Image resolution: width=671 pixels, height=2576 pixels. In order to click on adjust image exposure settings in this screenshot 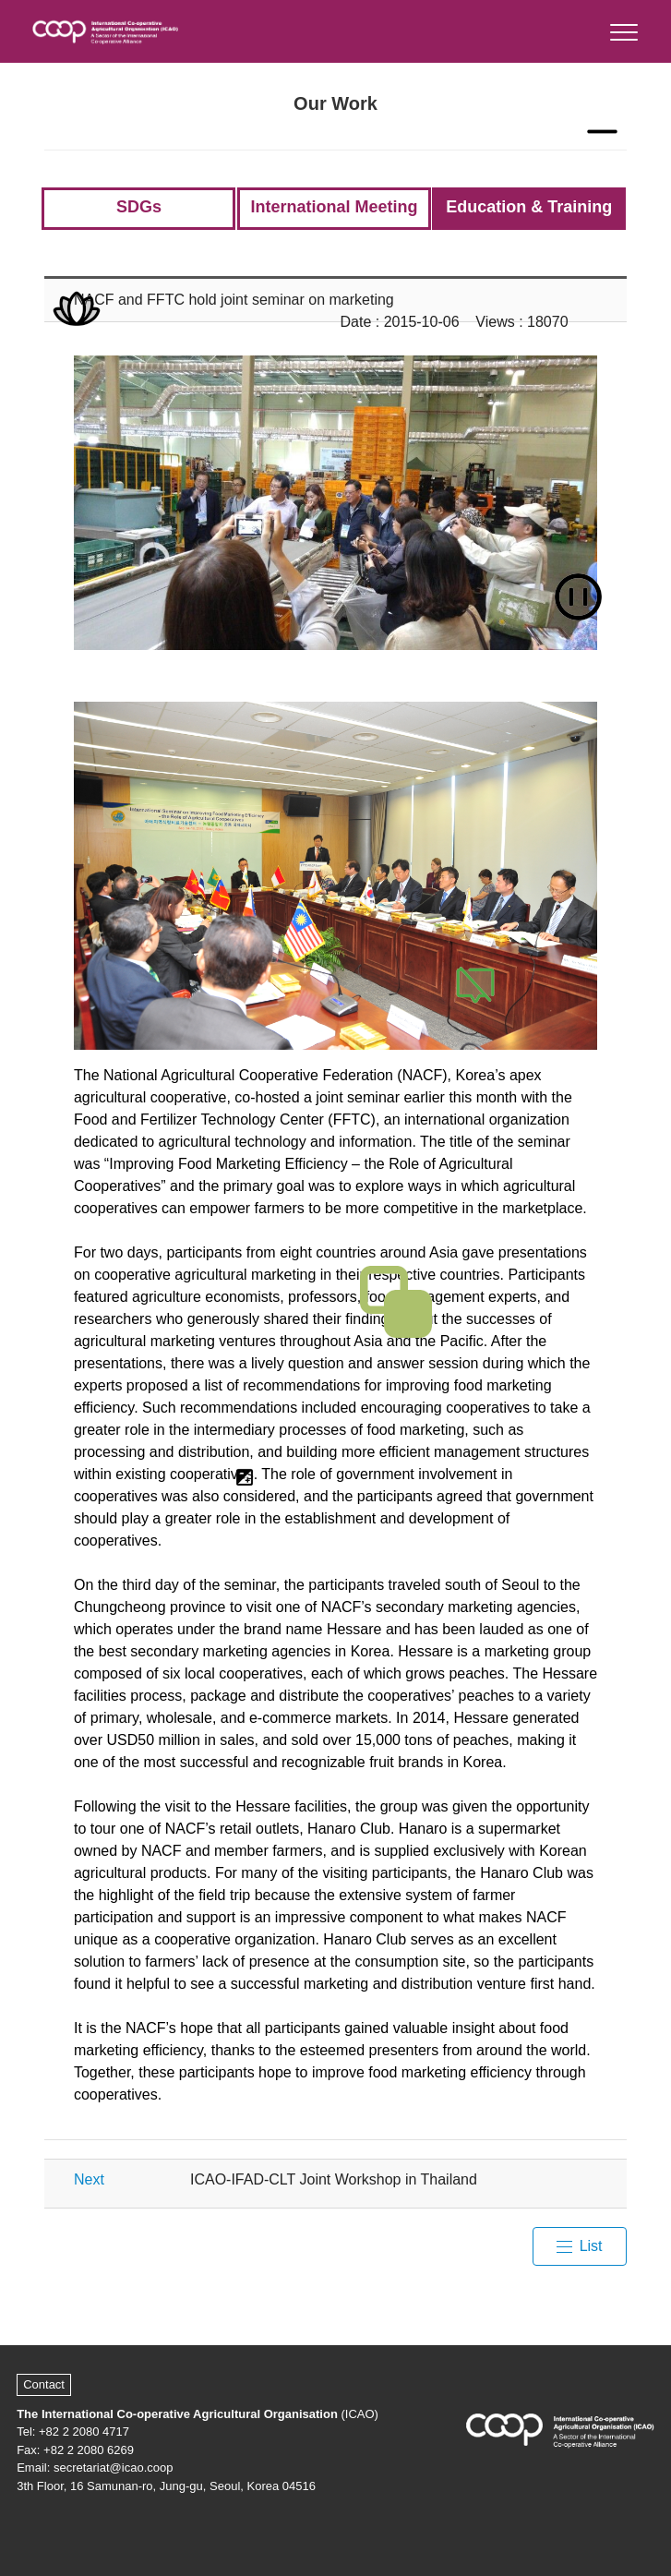, I will do `click(245, 1477)`.